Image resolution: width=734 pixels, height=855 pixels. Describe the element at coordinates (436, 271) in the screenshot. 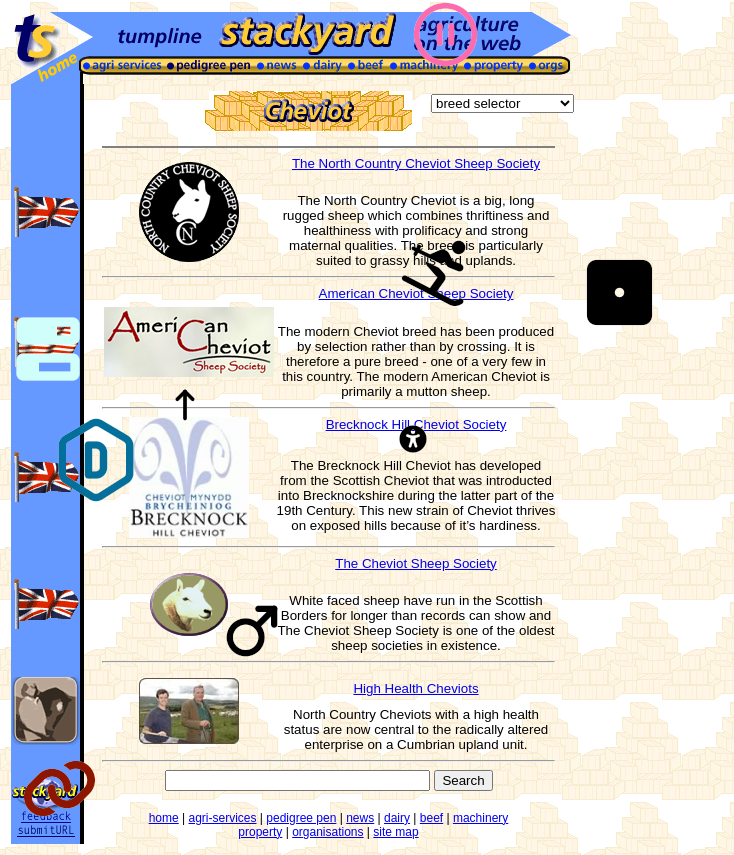

I see `filter or browse skiing activities` at that location.